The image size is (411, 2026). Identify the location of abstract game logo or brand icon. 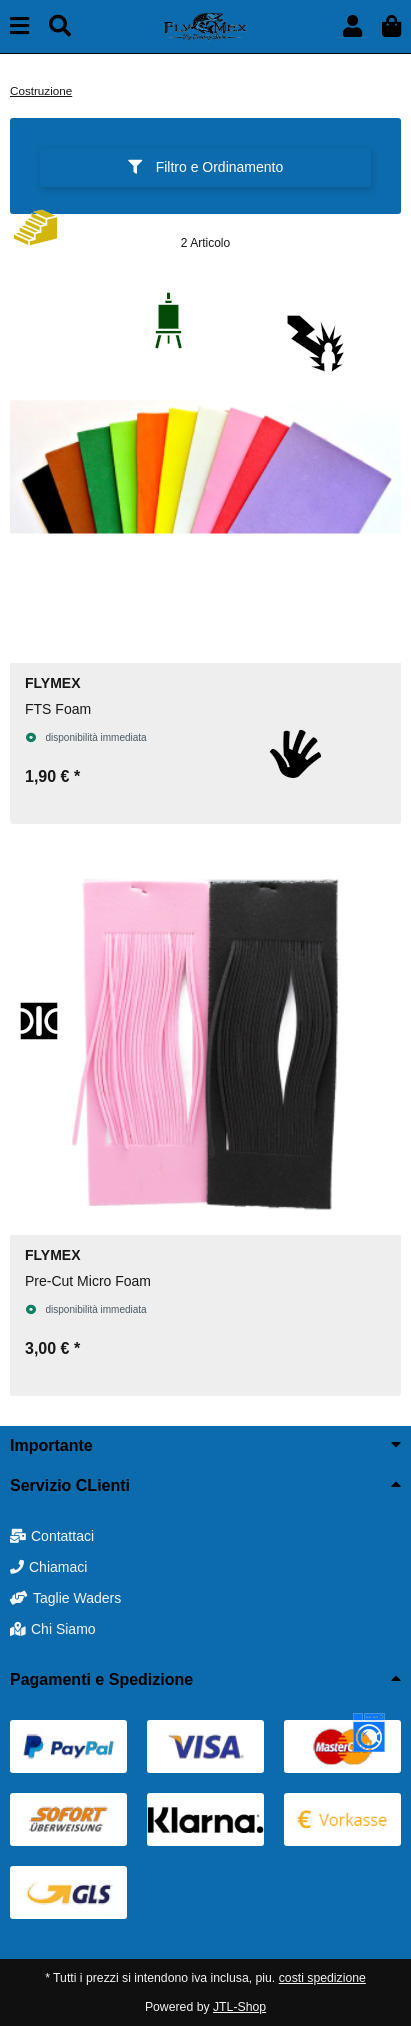
(39, 1021).